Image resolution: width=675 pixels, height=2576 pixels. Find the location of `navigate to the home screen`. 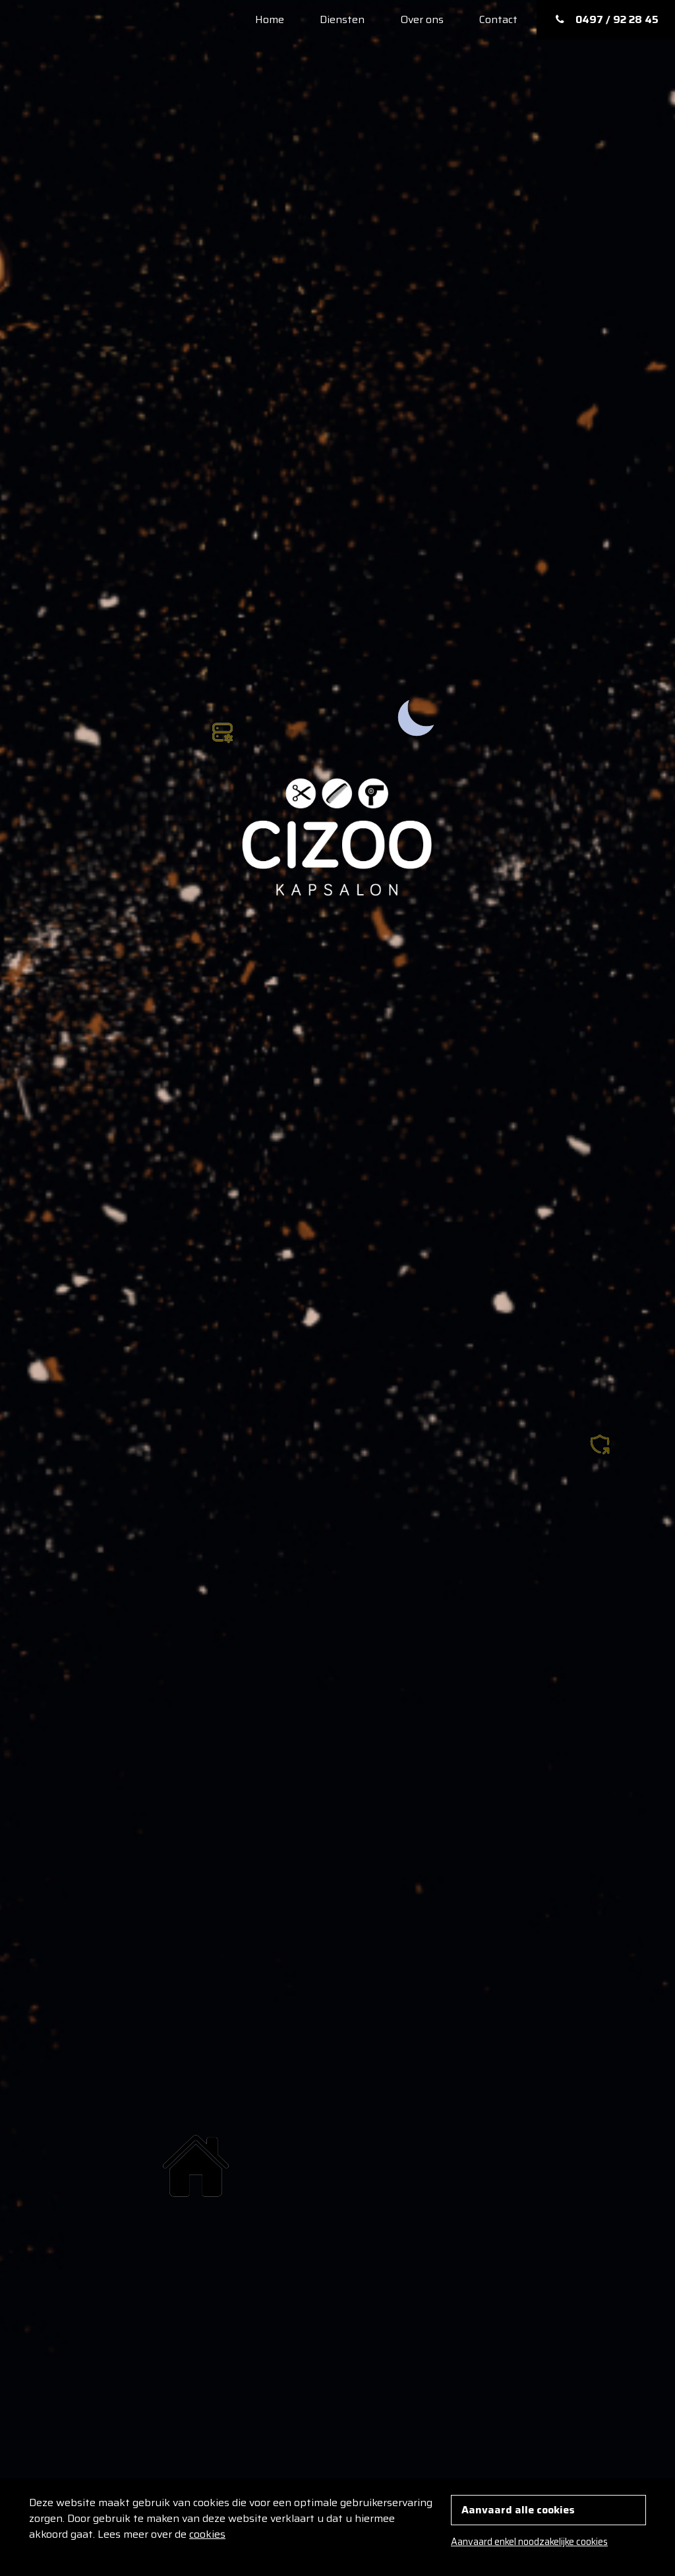

navigate to the home screen is located at coordinates (196, 2166).